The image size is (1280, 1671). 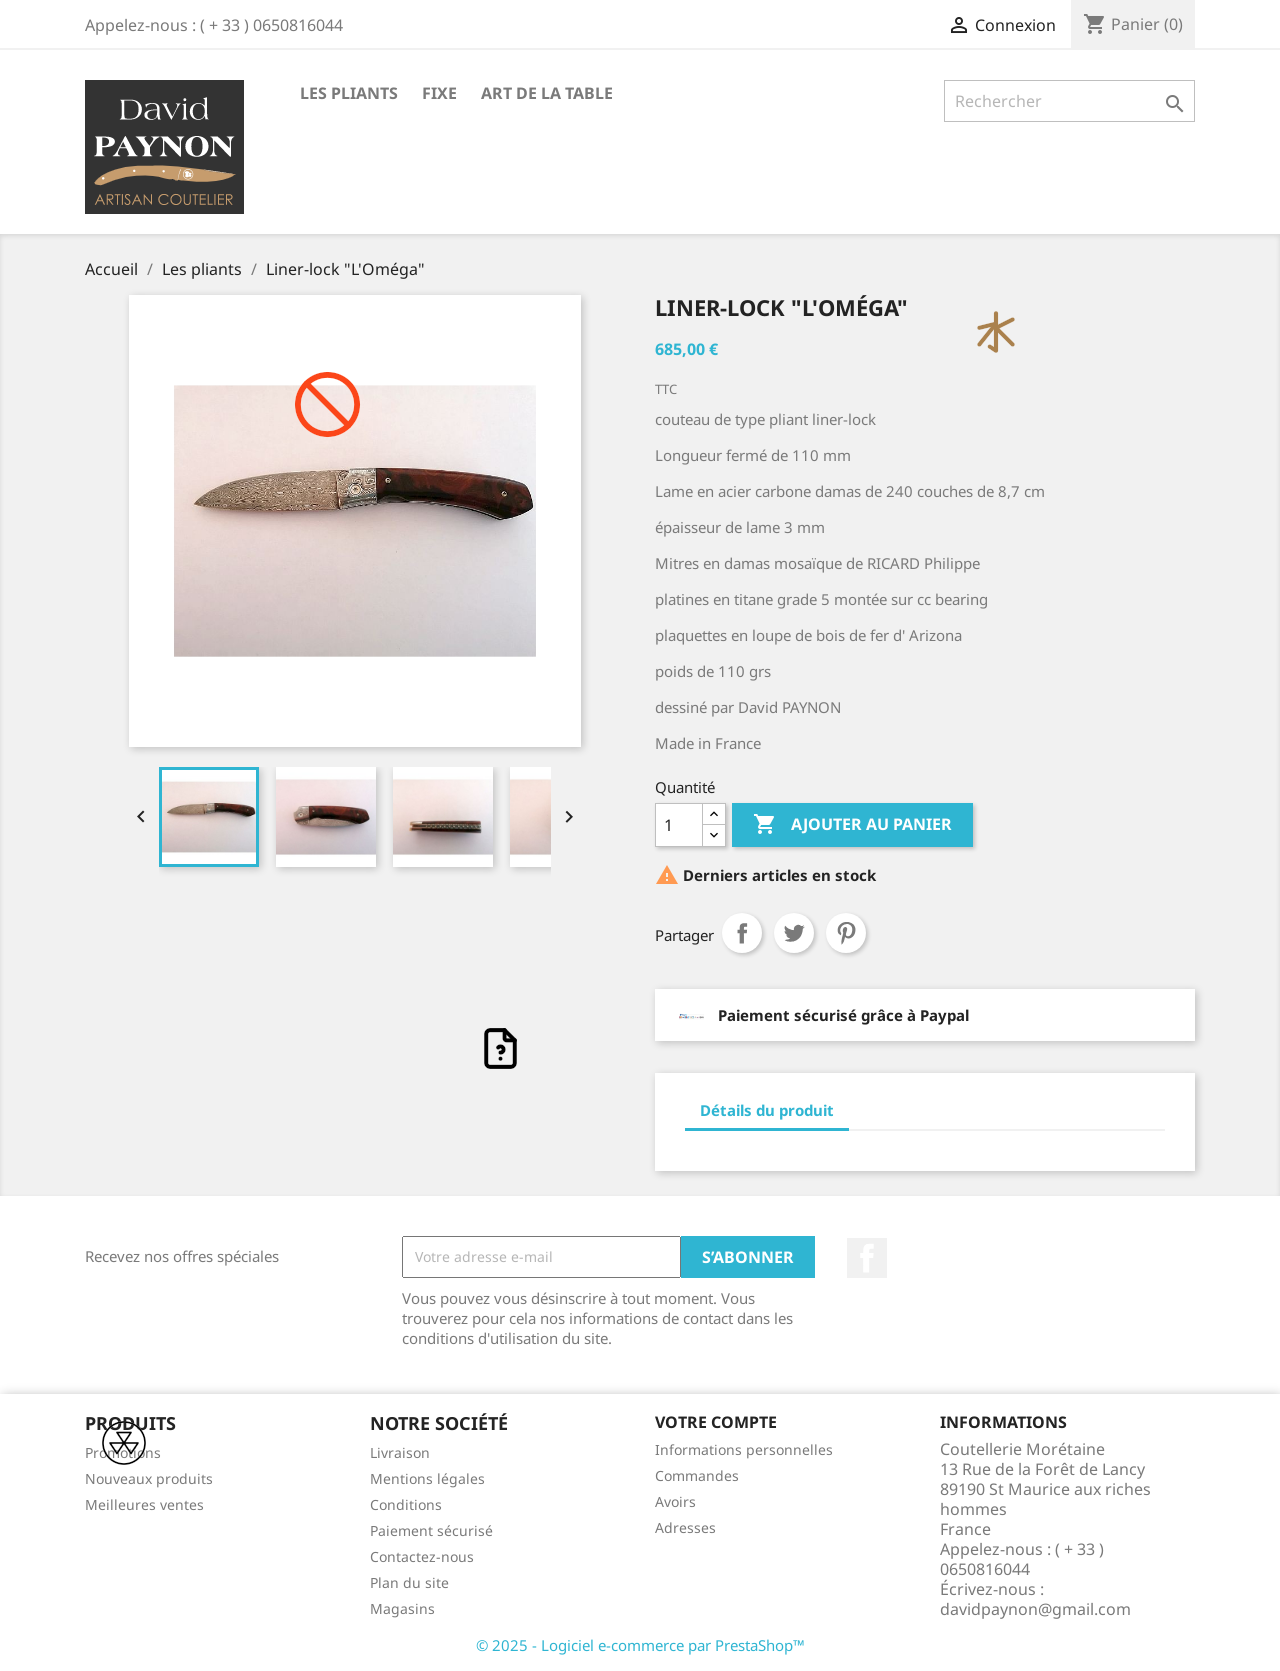 I want to click on fallout shelter location marker, so click(x=124, y=1443).